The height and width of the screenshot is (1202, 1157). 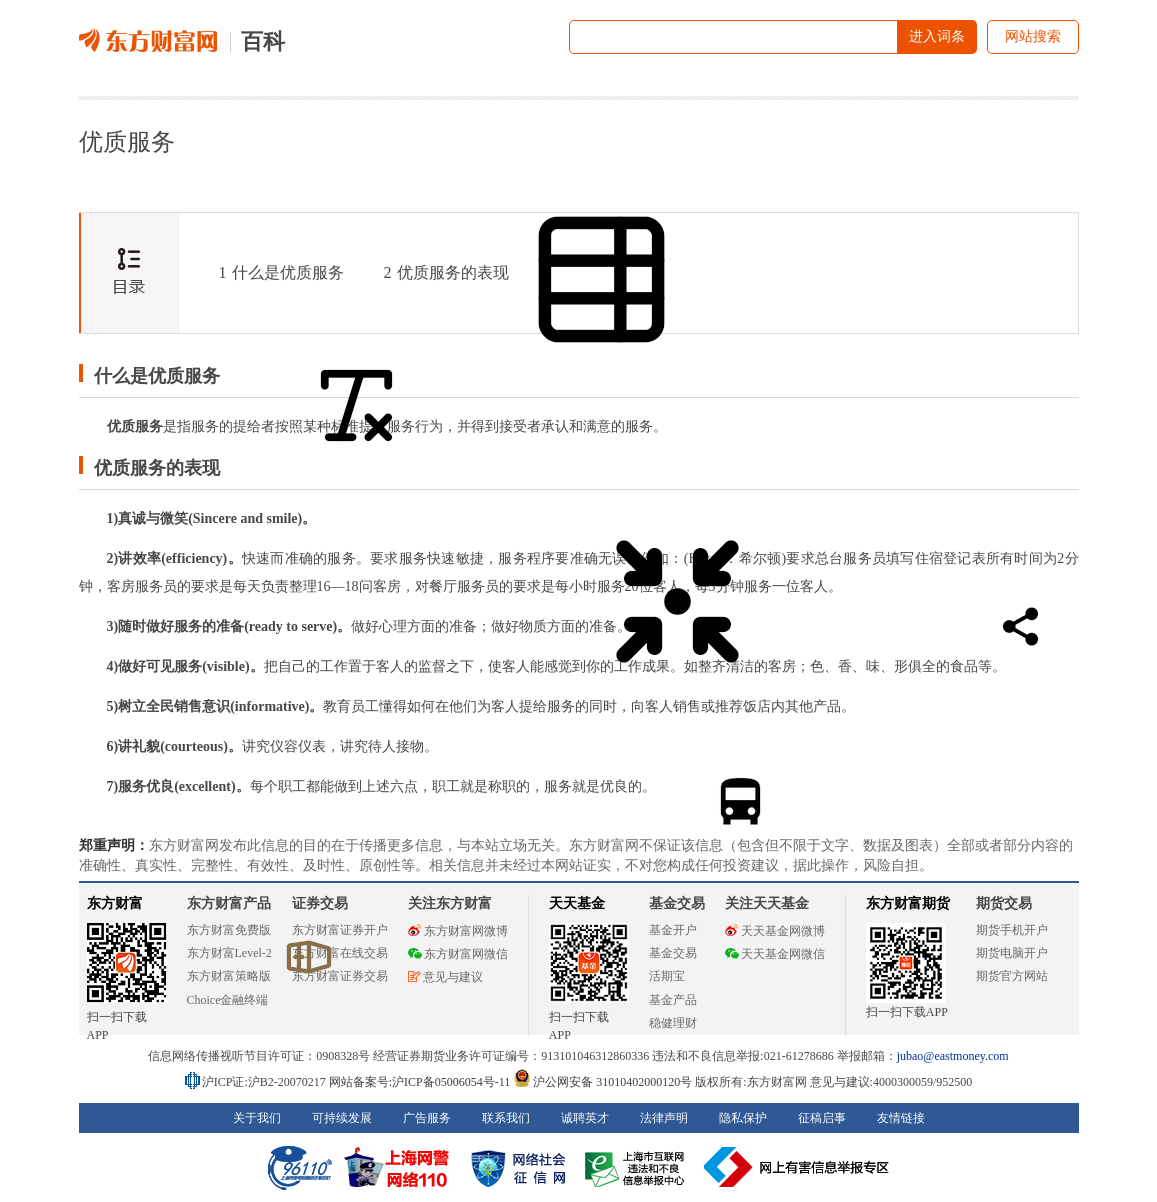 I want to click on share content to social media, so click(x=1020, y=626).